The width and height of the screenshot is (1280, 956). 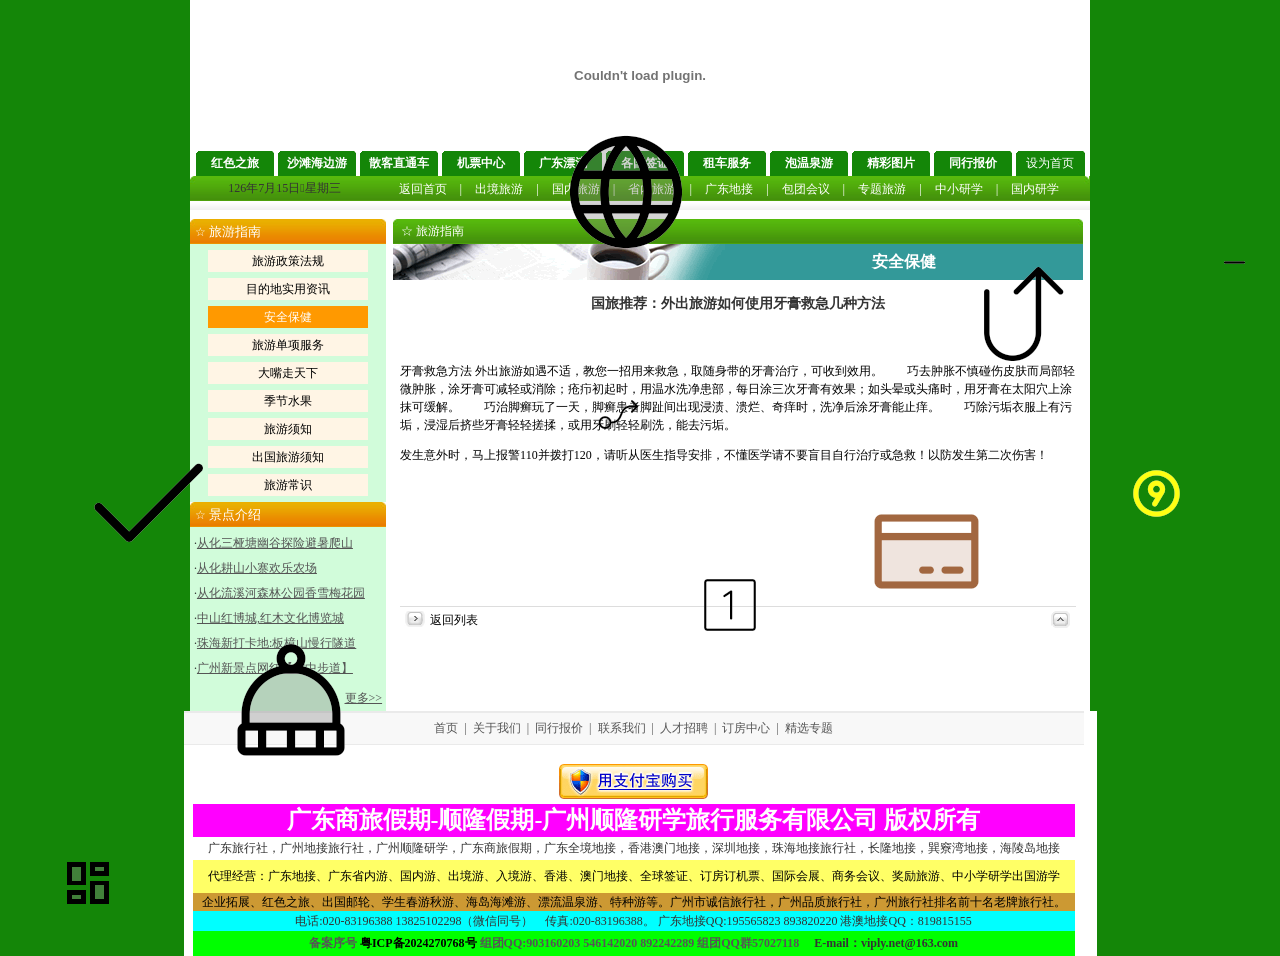 What do you see at coordinates (146, 498) in the screenshot?
I see `confirm or submit an action` at bounding box center [146, 498].